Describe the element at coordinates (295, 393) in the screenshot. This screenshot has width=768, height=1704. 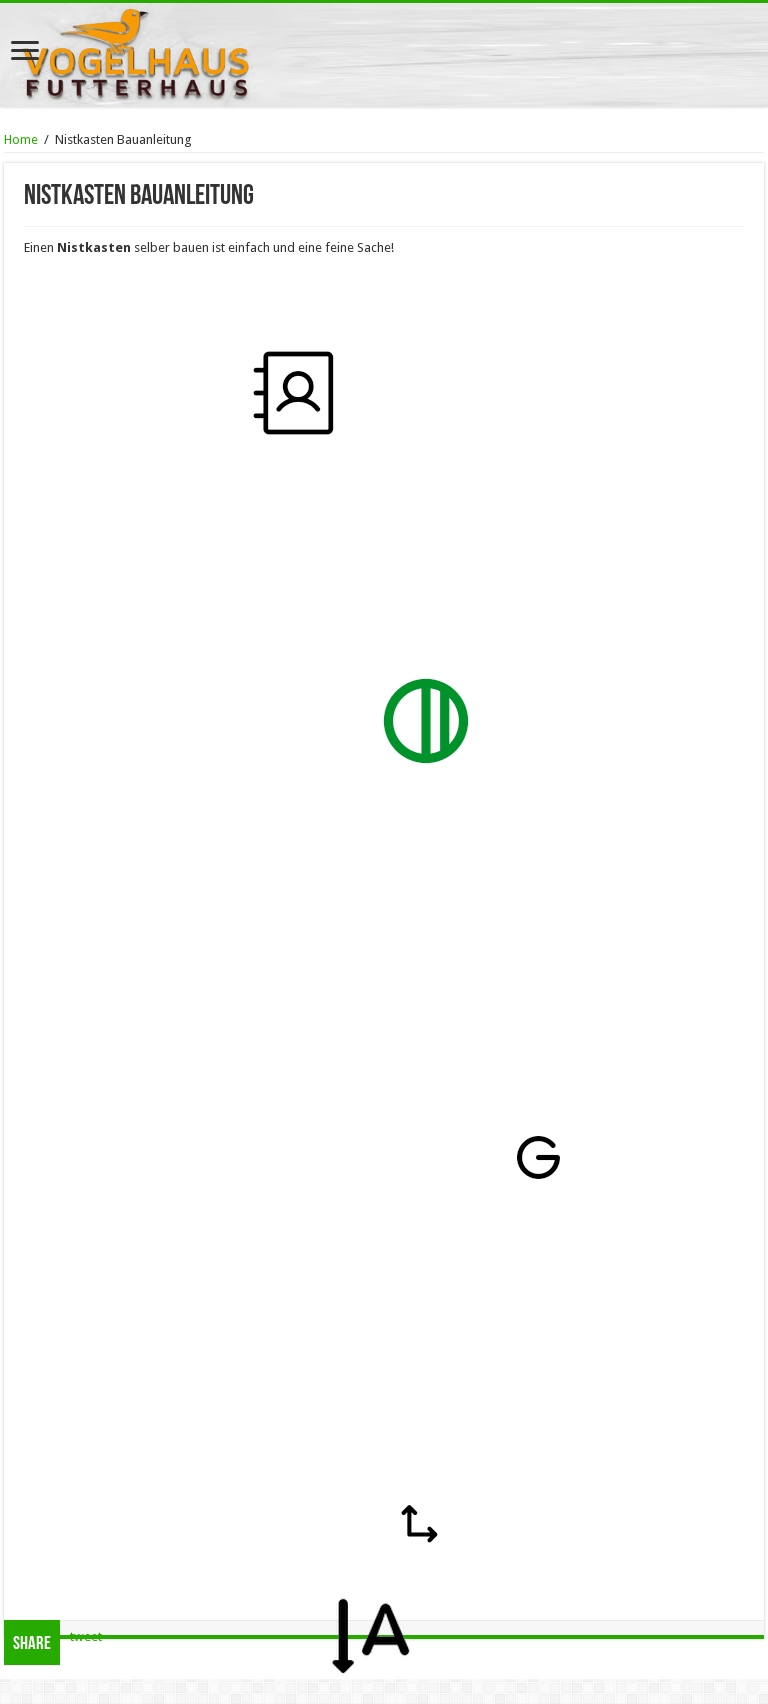
I see `open your contacts or address book` at that location.